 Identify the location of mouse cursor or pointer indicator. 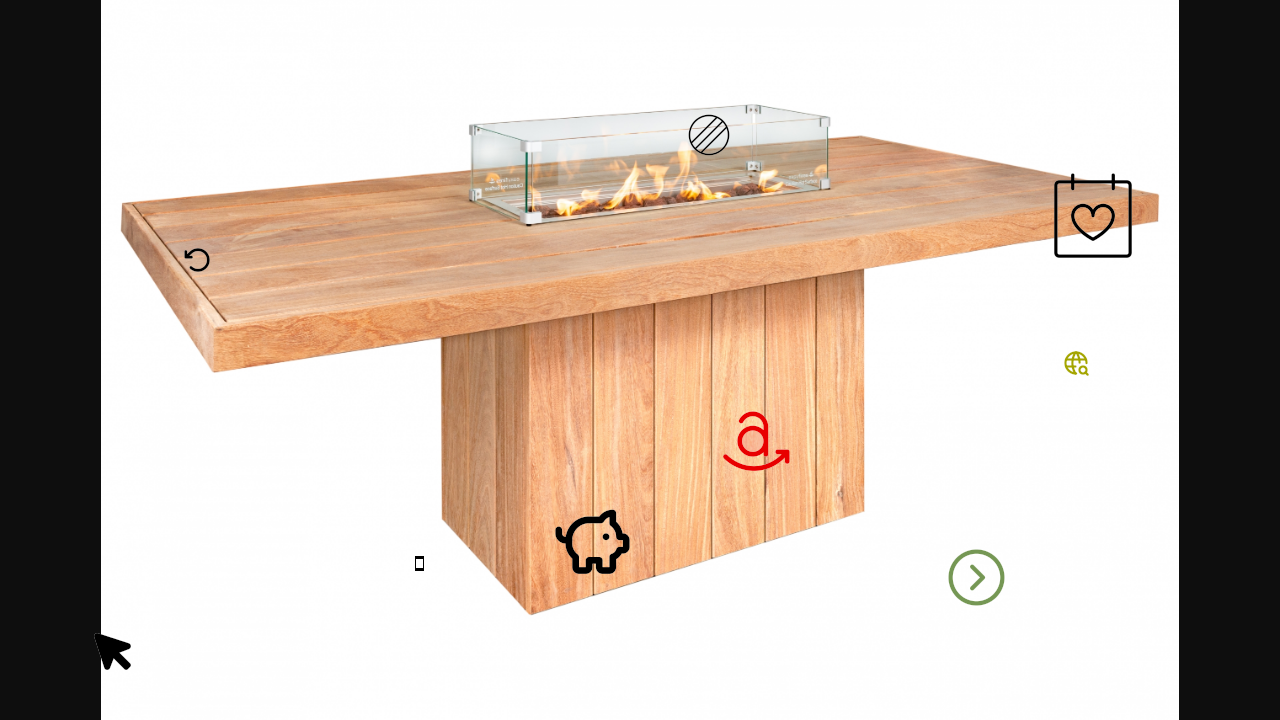
(112, 651).